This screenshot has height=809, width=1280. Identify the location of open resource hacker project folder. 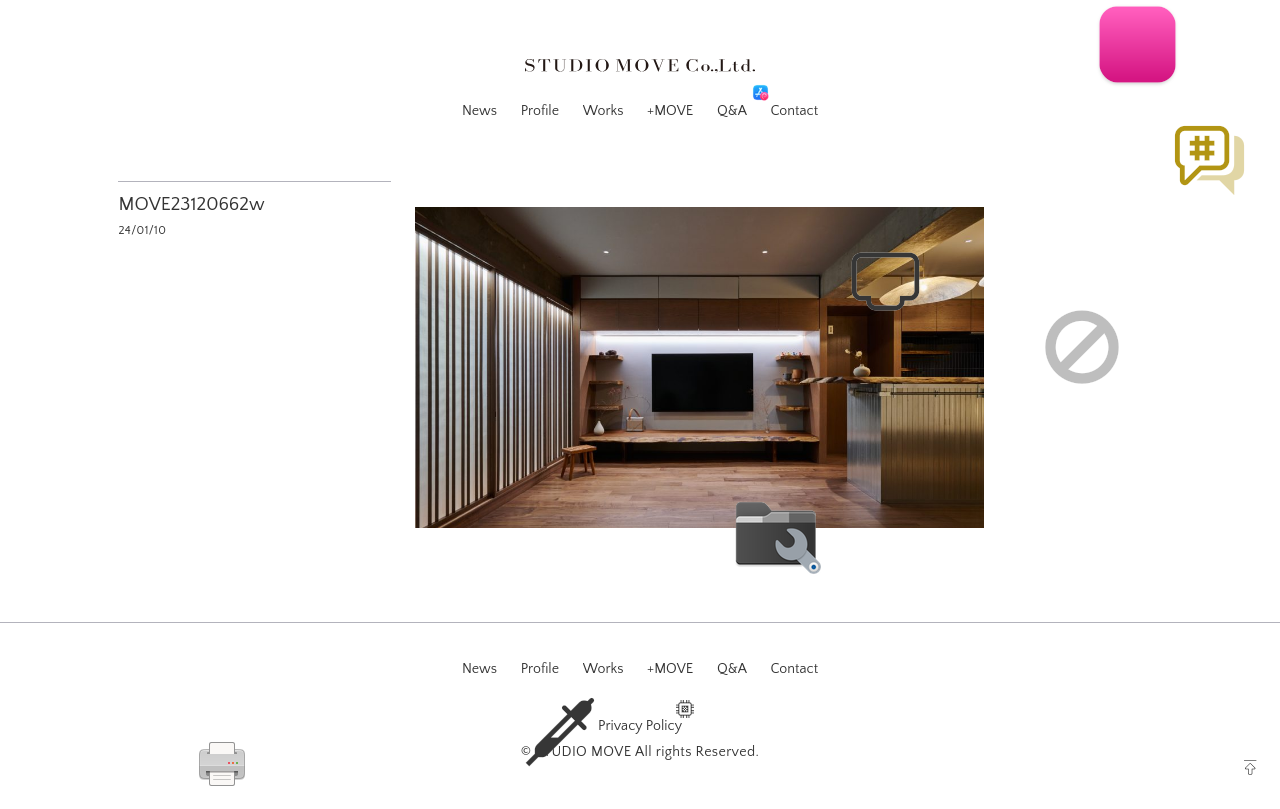
(775, 535).